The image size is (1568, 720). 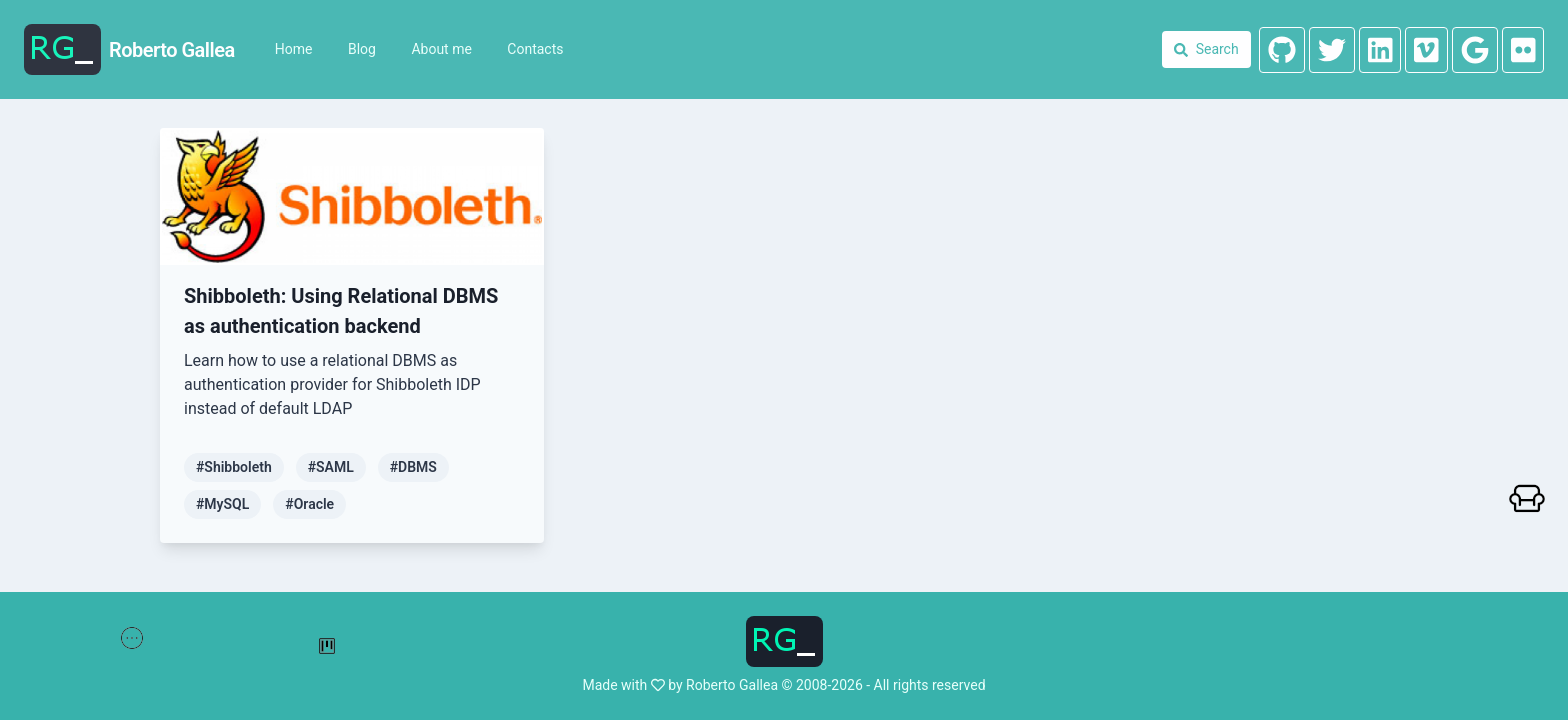 I want to click on browse furniture or home decor, so click(x=1527, y=499).